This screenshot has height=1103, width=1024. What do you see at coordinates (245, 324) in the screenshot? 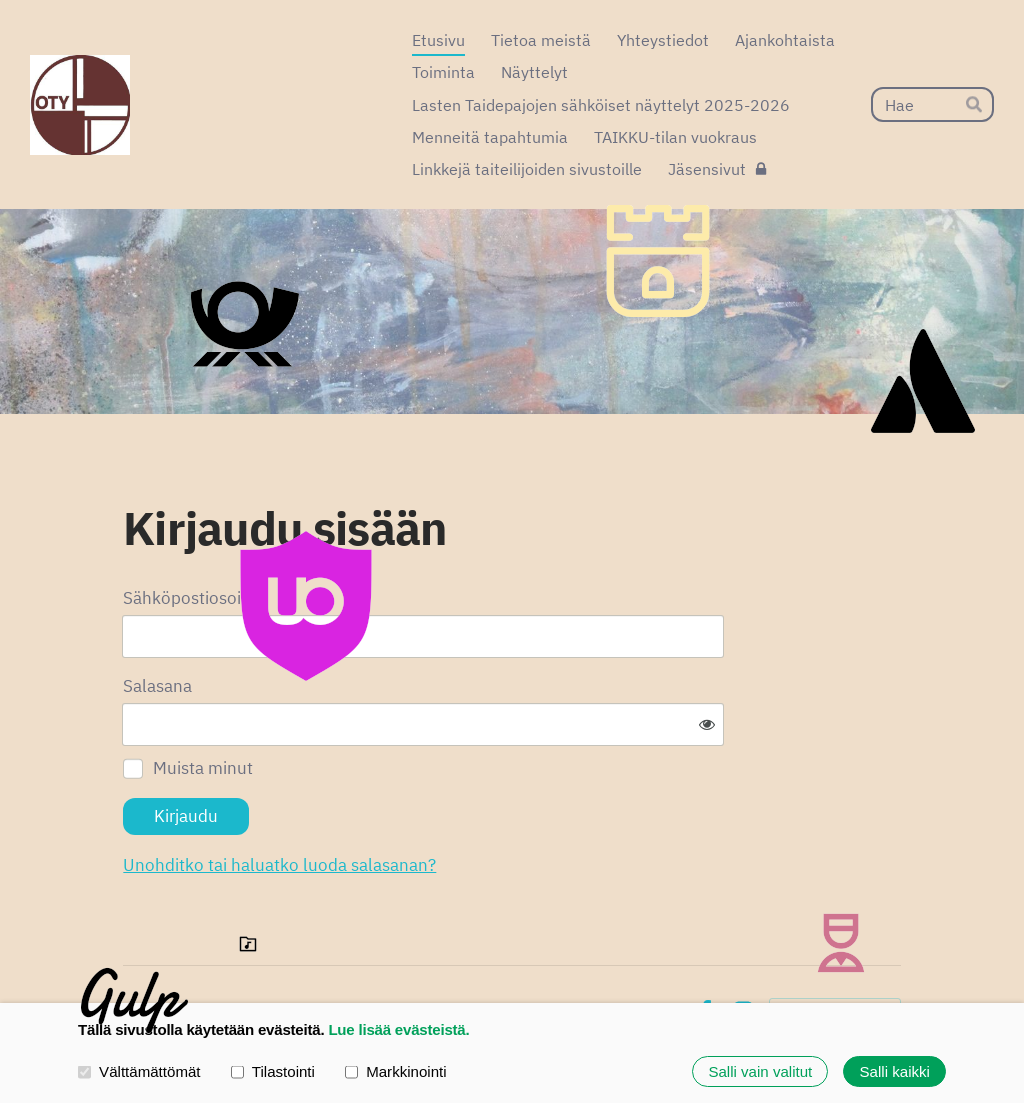
I see `Deutsche Post company logo` at bounding box center [245, 324].